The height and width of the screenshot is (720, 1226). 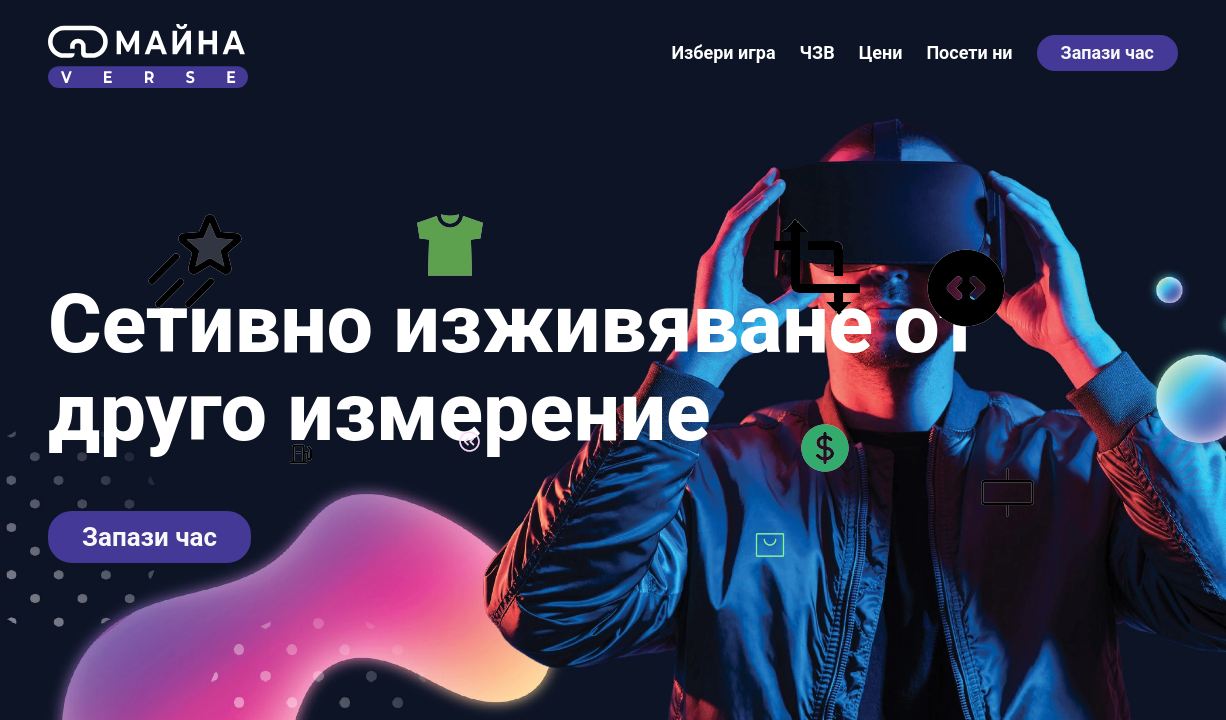 I want to click on browse clothing or apparel items, so click(x=450, y=245).